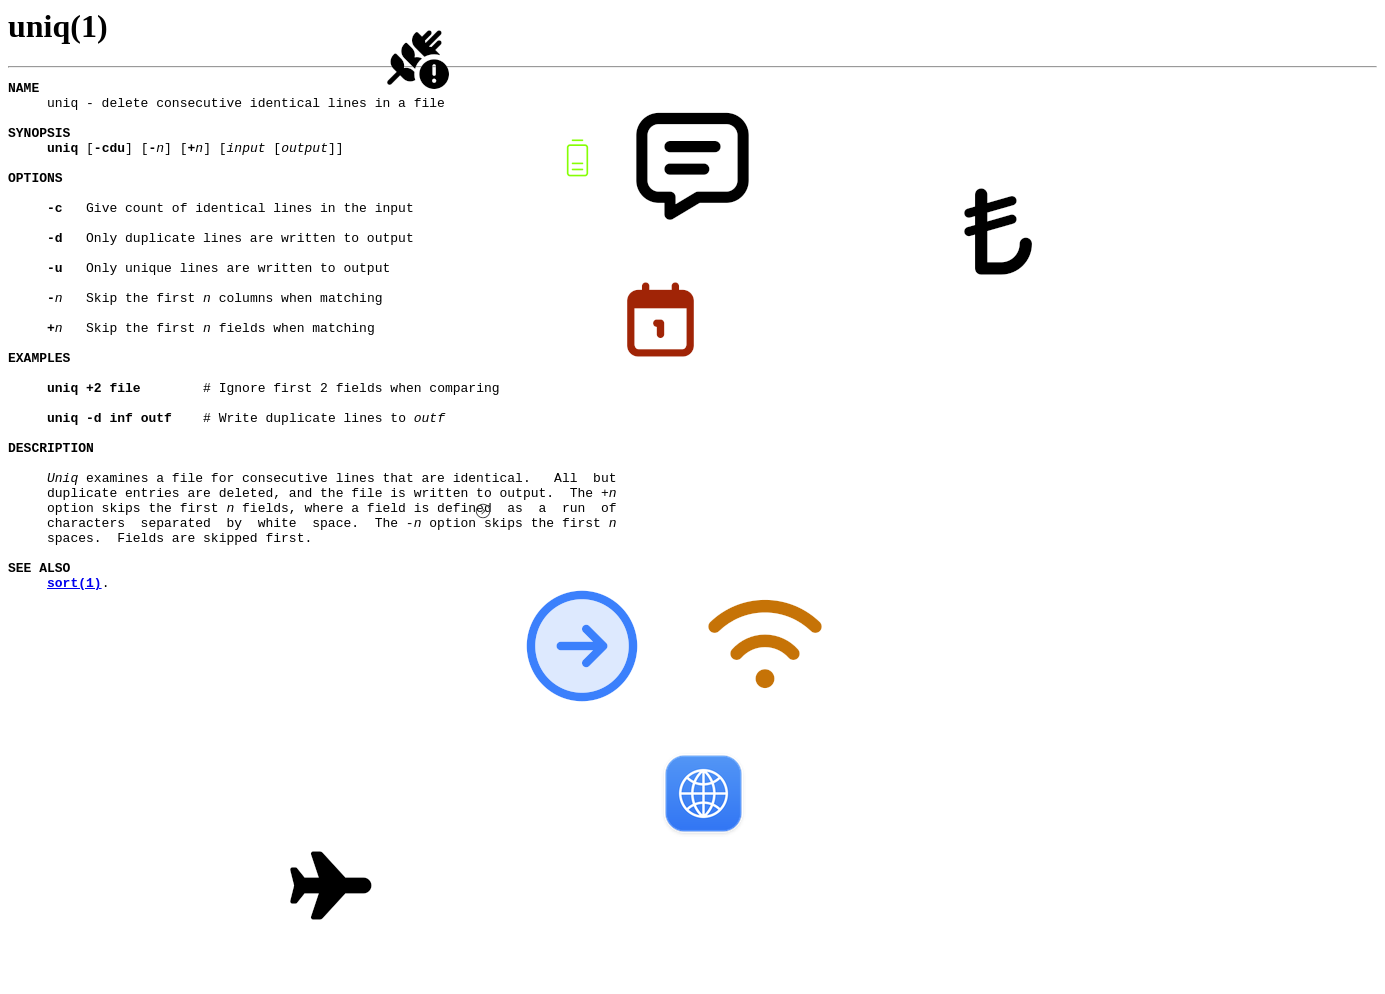 The image size is (1385, 994). I want to click on indicates a crop or grain alert, so click(416, 56).